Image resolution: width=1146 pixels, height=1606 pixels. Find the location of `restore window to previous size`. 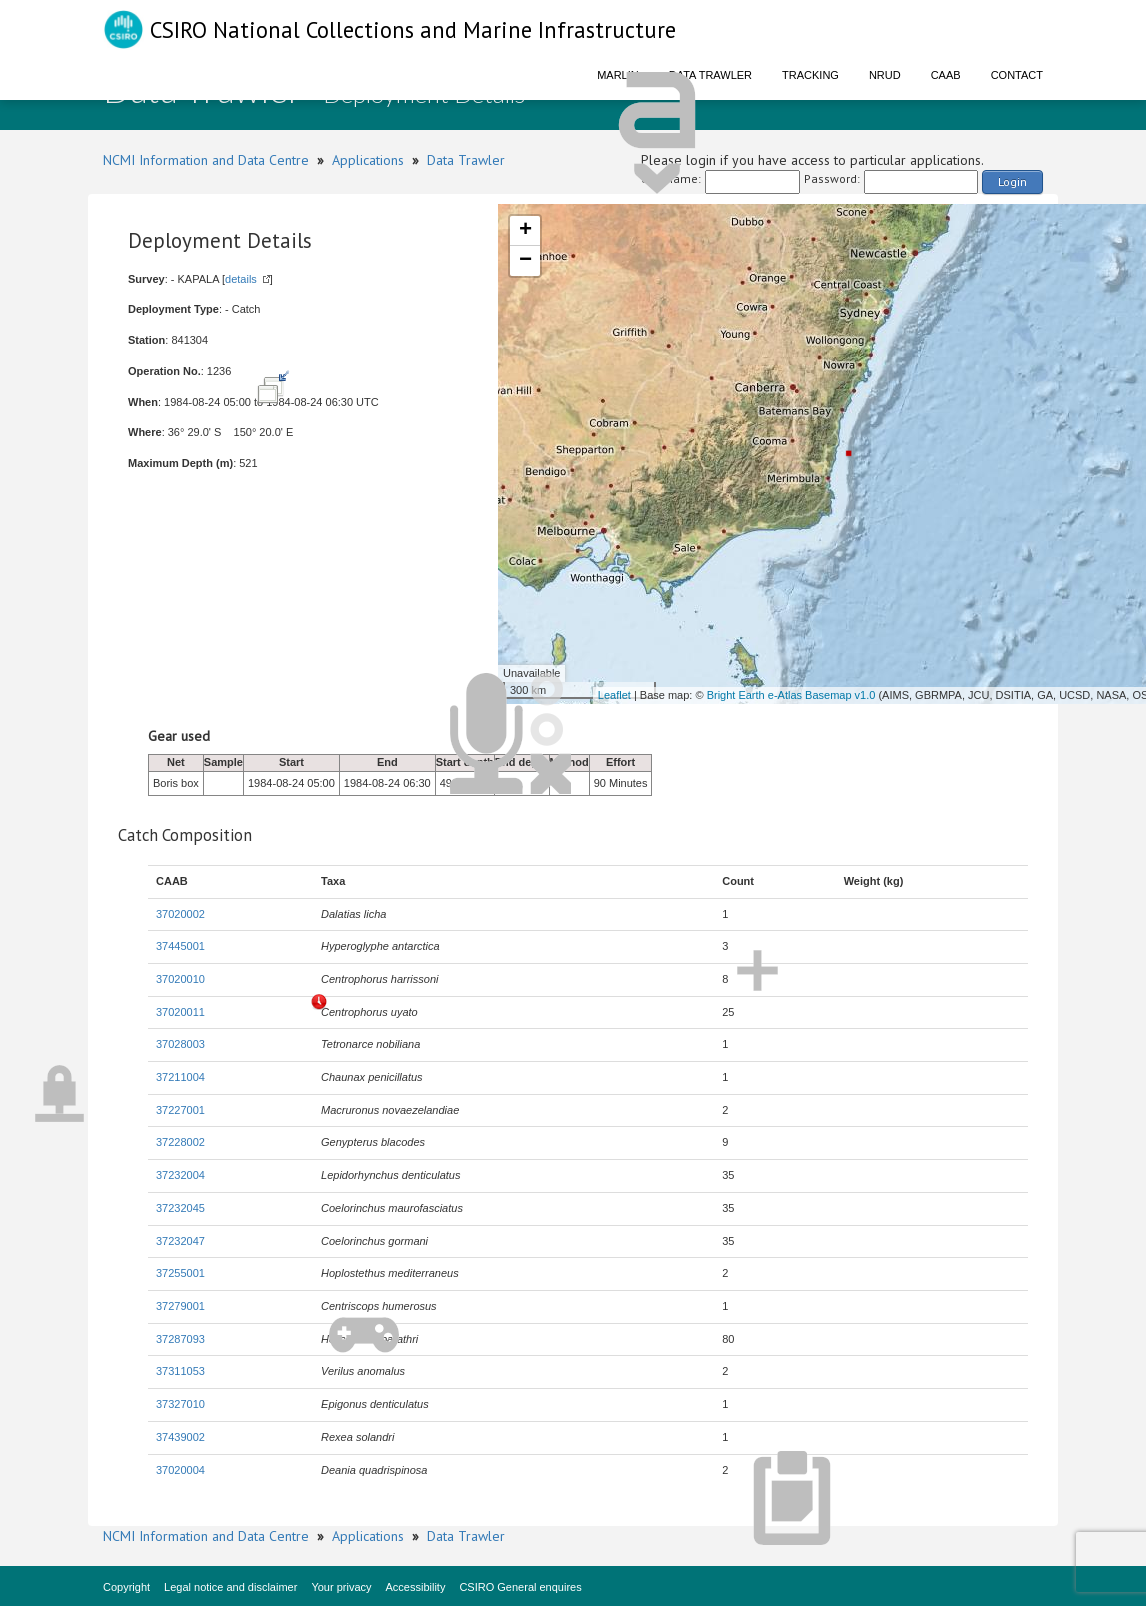

restore window to previous size is located at coordinates (273, 387).